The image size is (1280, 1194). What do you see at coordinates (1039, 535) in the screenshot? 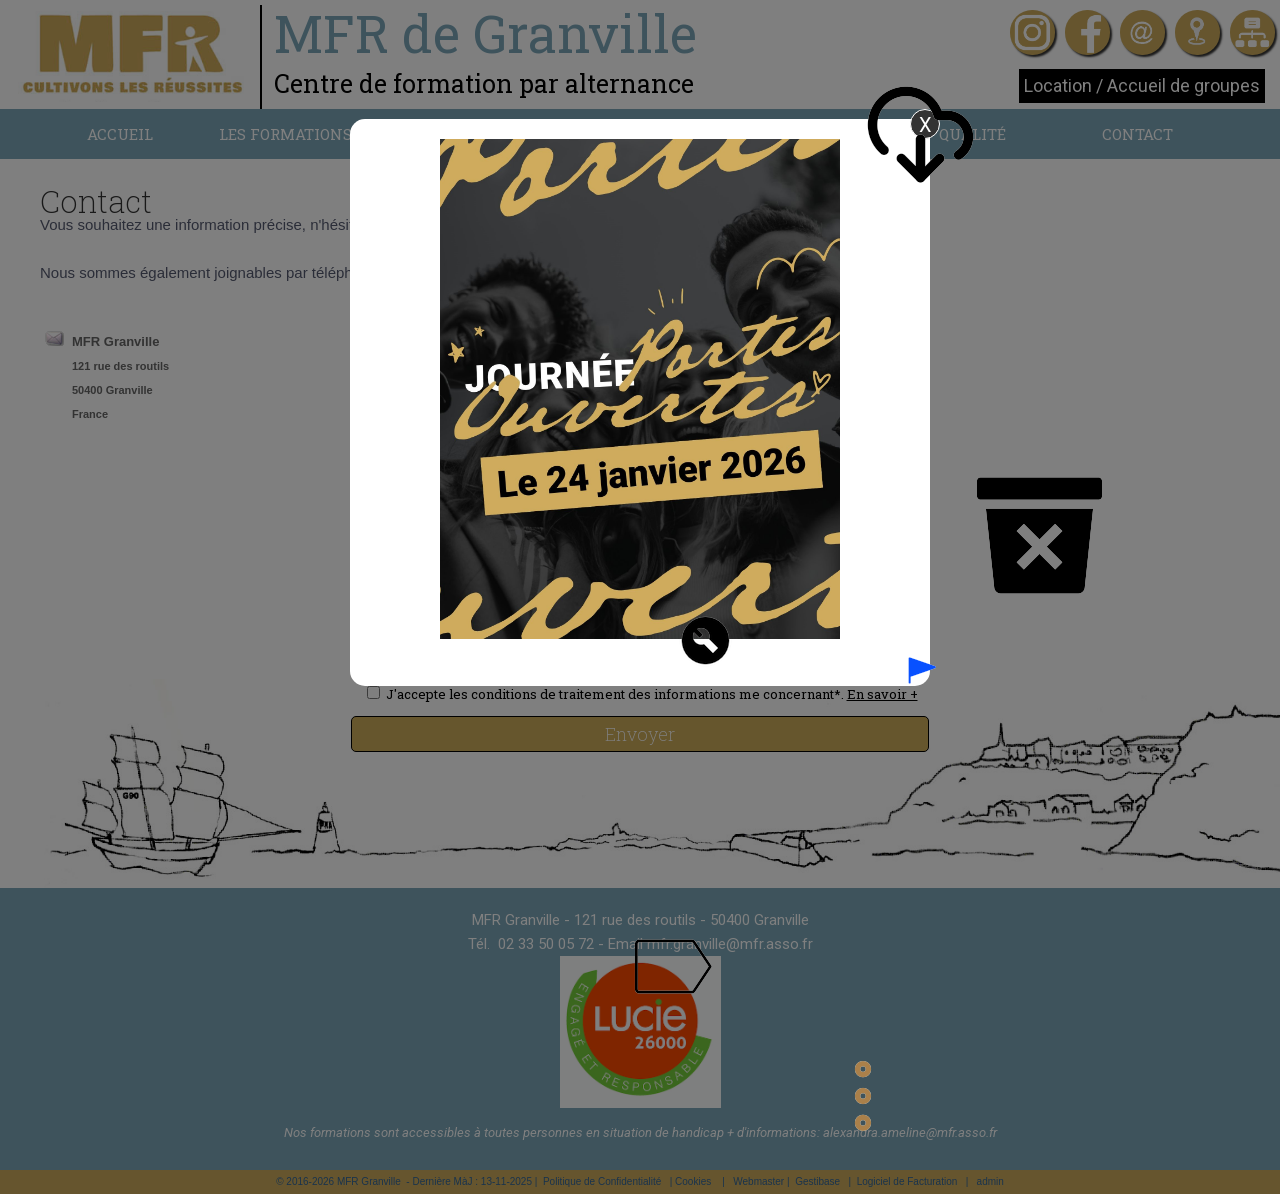
I see `delete selected item` at bounding box center [1039, 535].